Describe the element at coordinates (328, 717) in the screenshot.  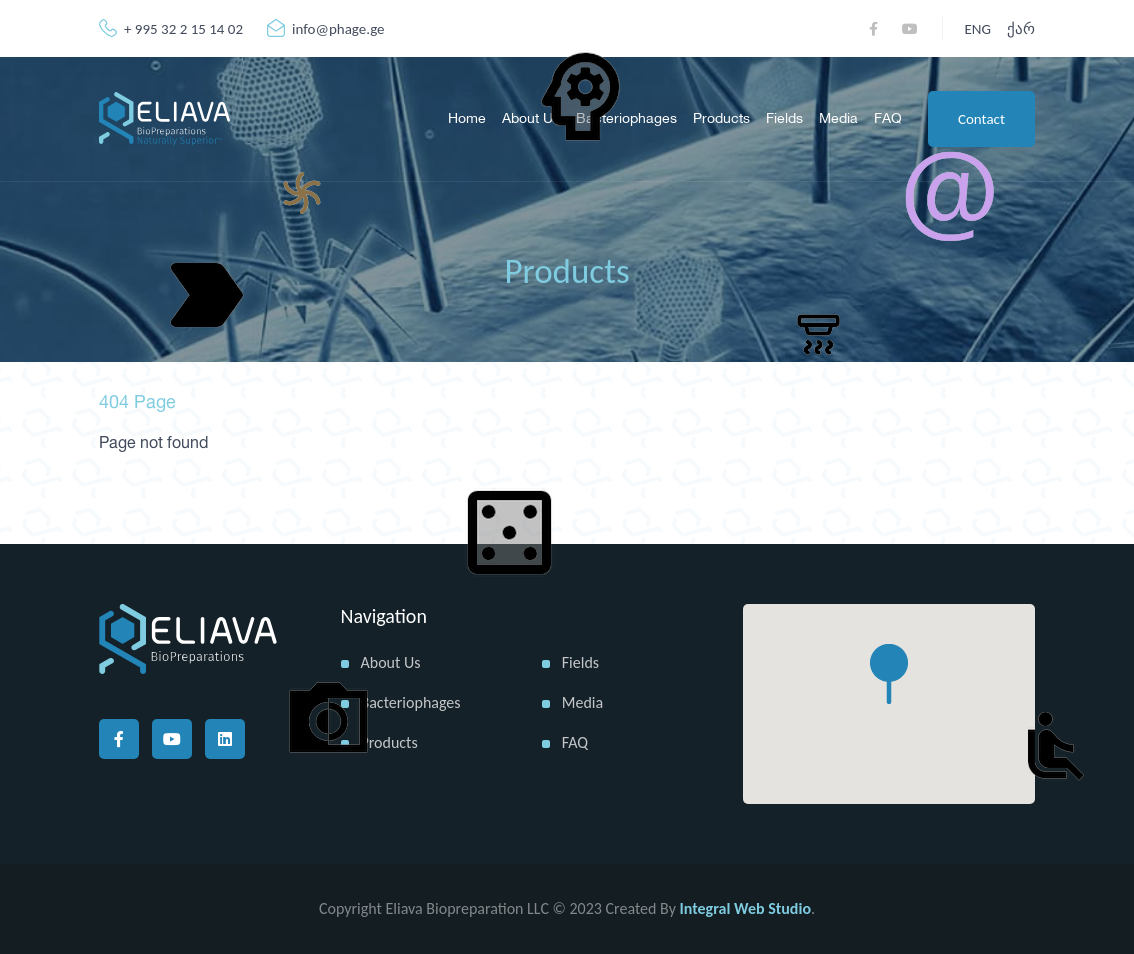
I see `apply black and white filter to photo` at that location.